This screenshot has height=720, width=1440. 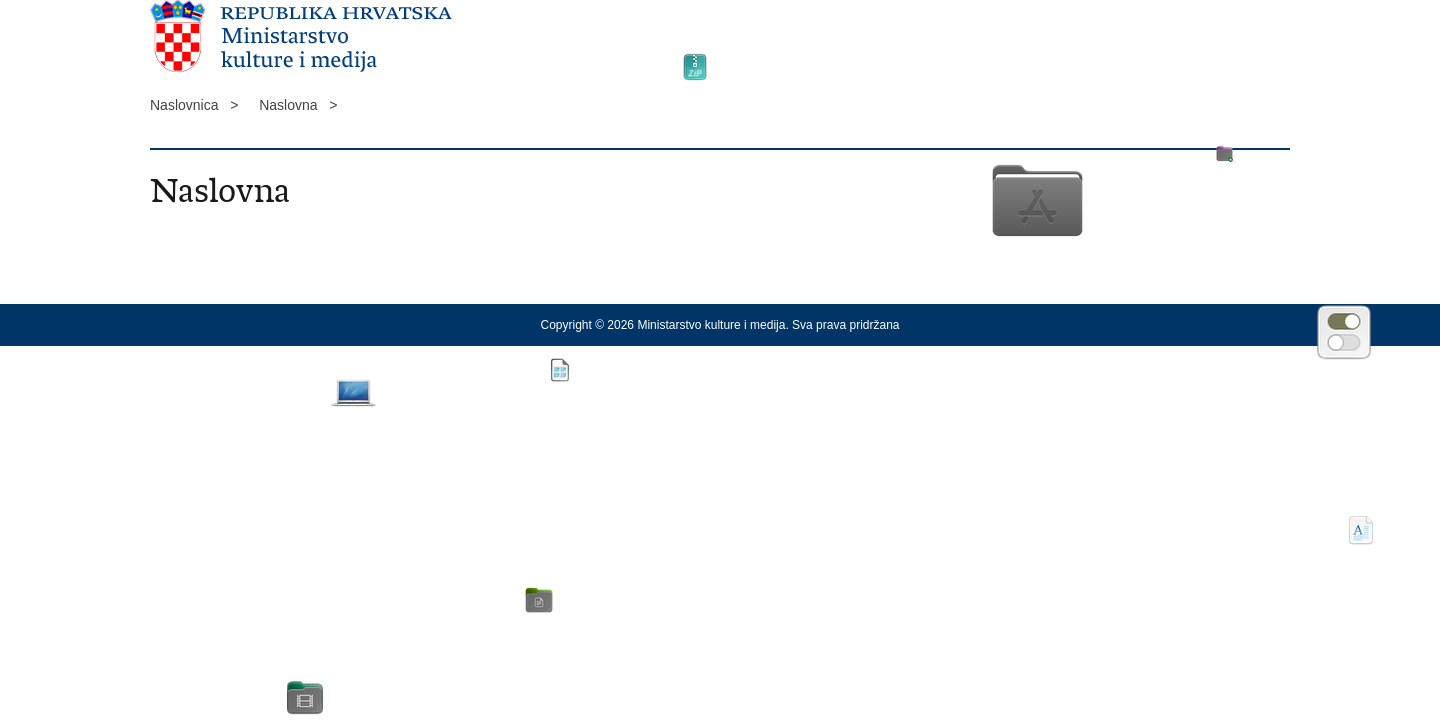 What do you see at coordinates (305, 697) in the screenshot?
I see `open your videos folder` at bounding box center [305, 697].